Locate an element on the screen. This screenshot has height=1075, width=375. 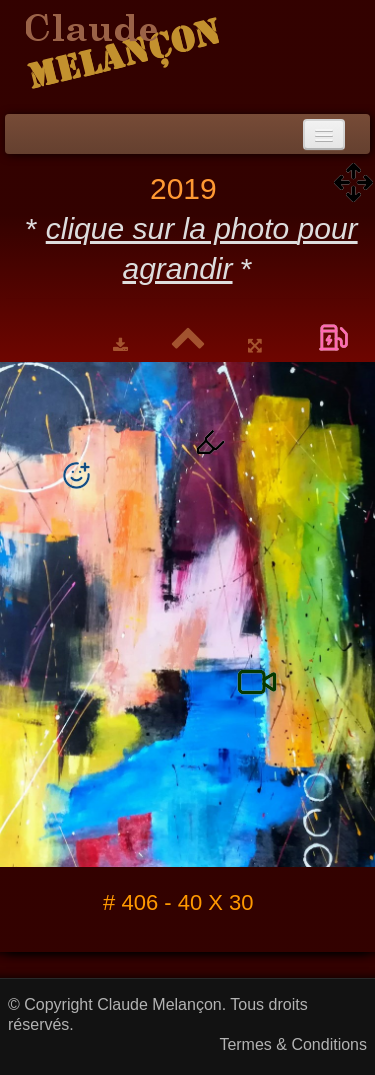
highlight or mark selected text is located at coordinates (210, 442).